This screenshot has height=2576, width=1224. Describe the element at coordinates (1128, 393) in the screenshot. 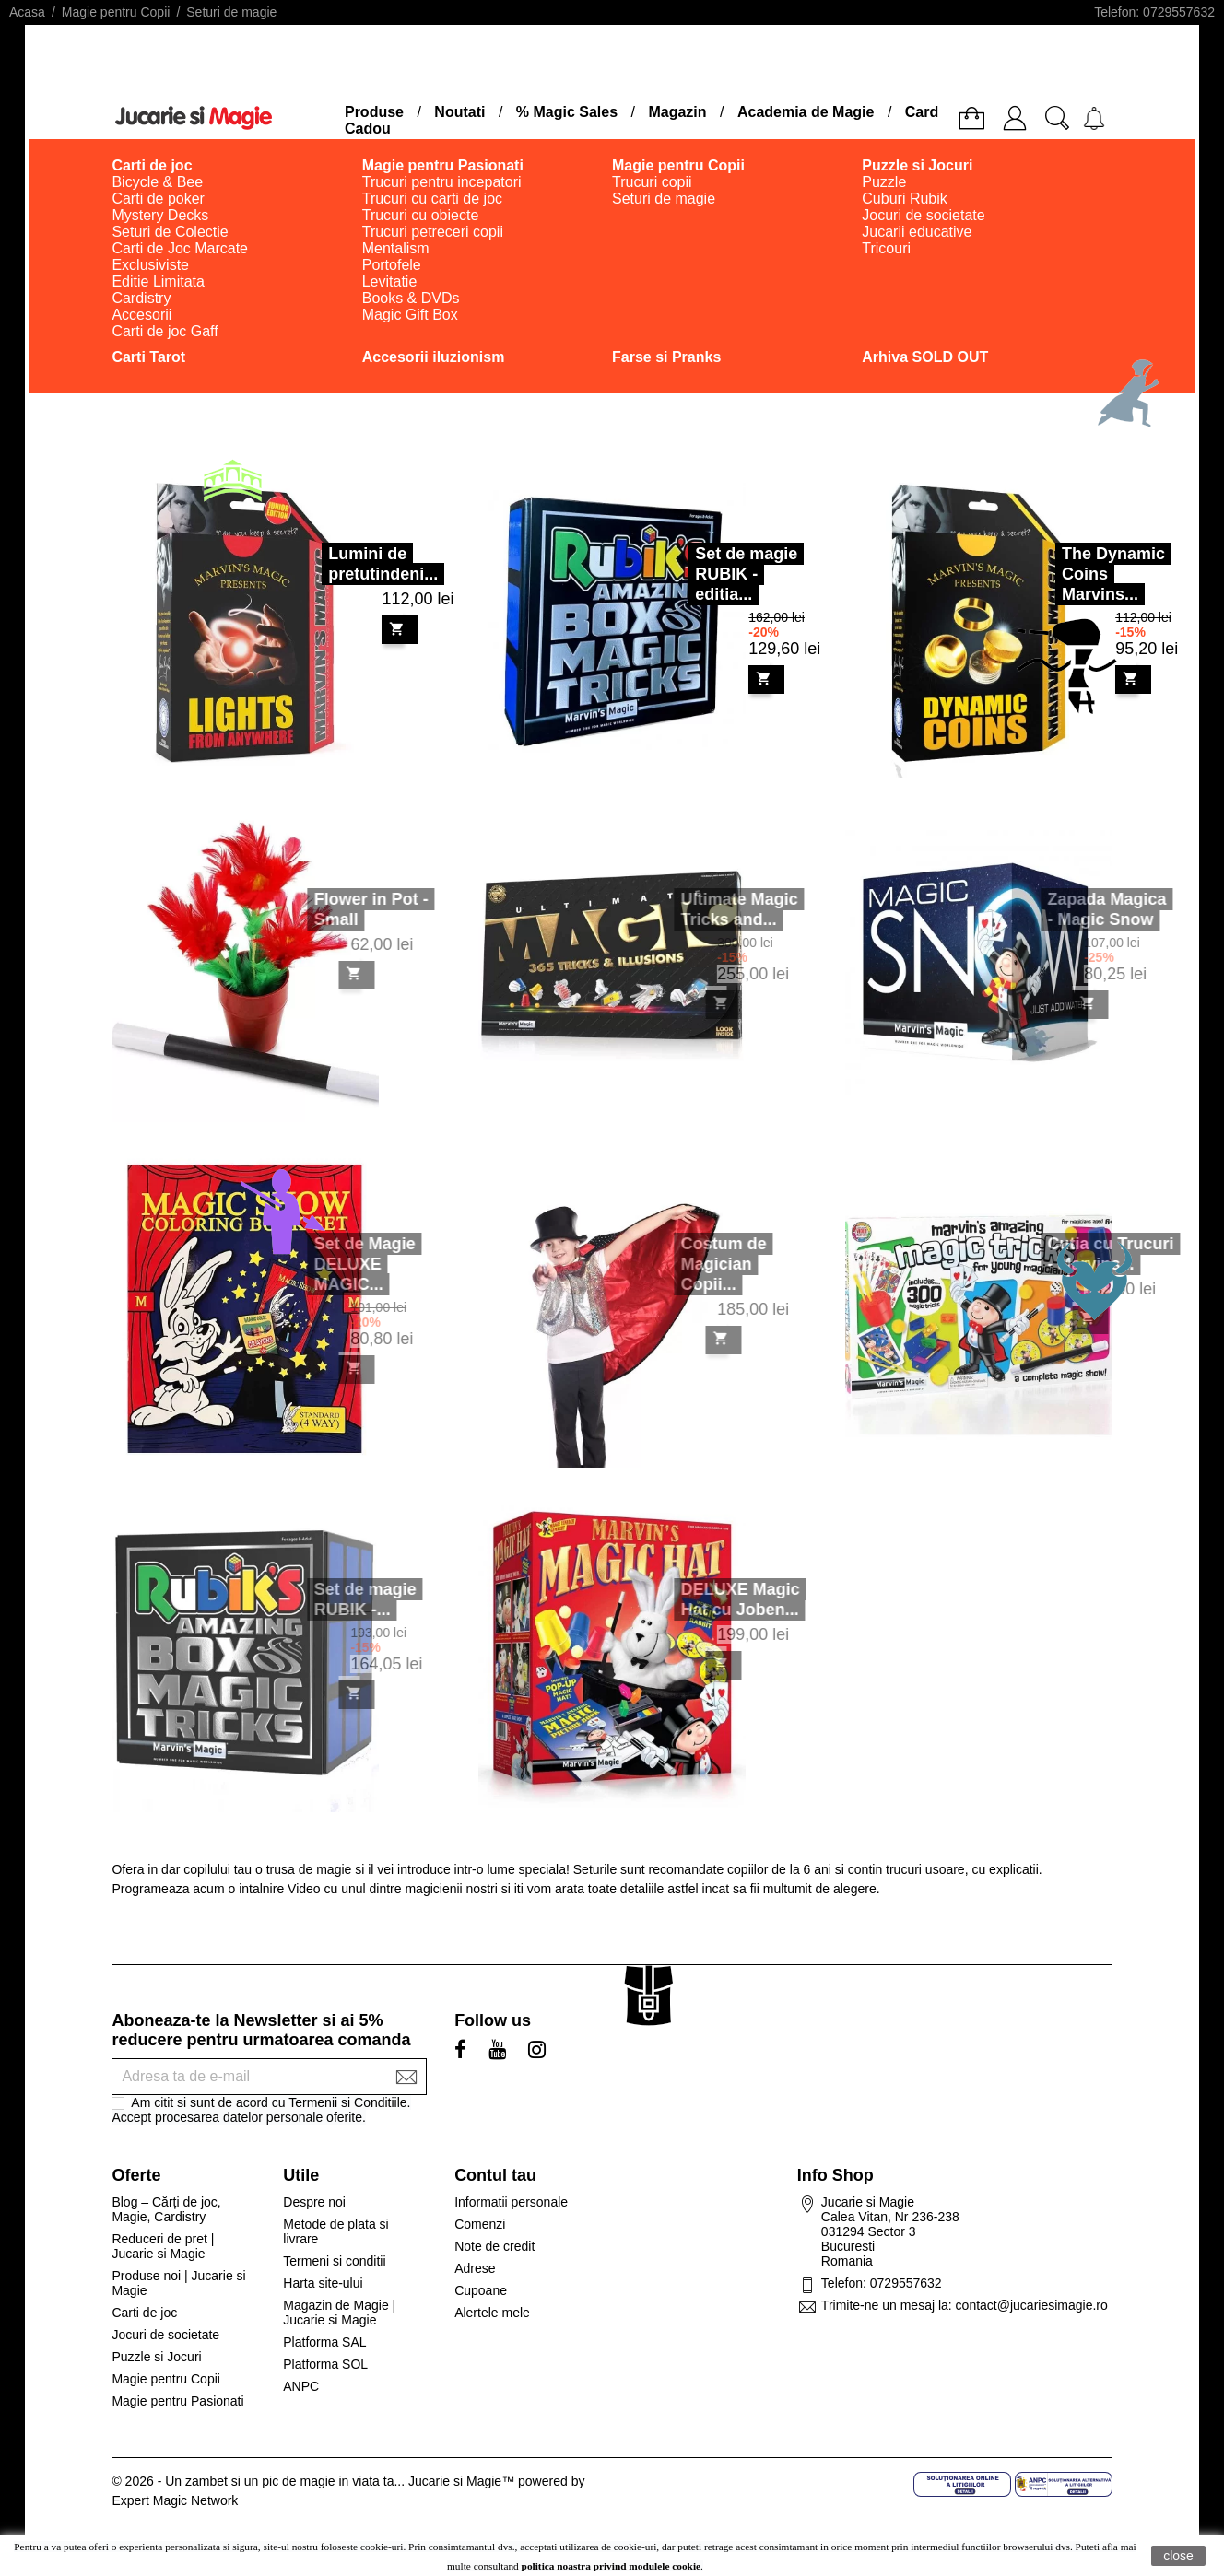

I see `select rogue or assassin character class` at that location.